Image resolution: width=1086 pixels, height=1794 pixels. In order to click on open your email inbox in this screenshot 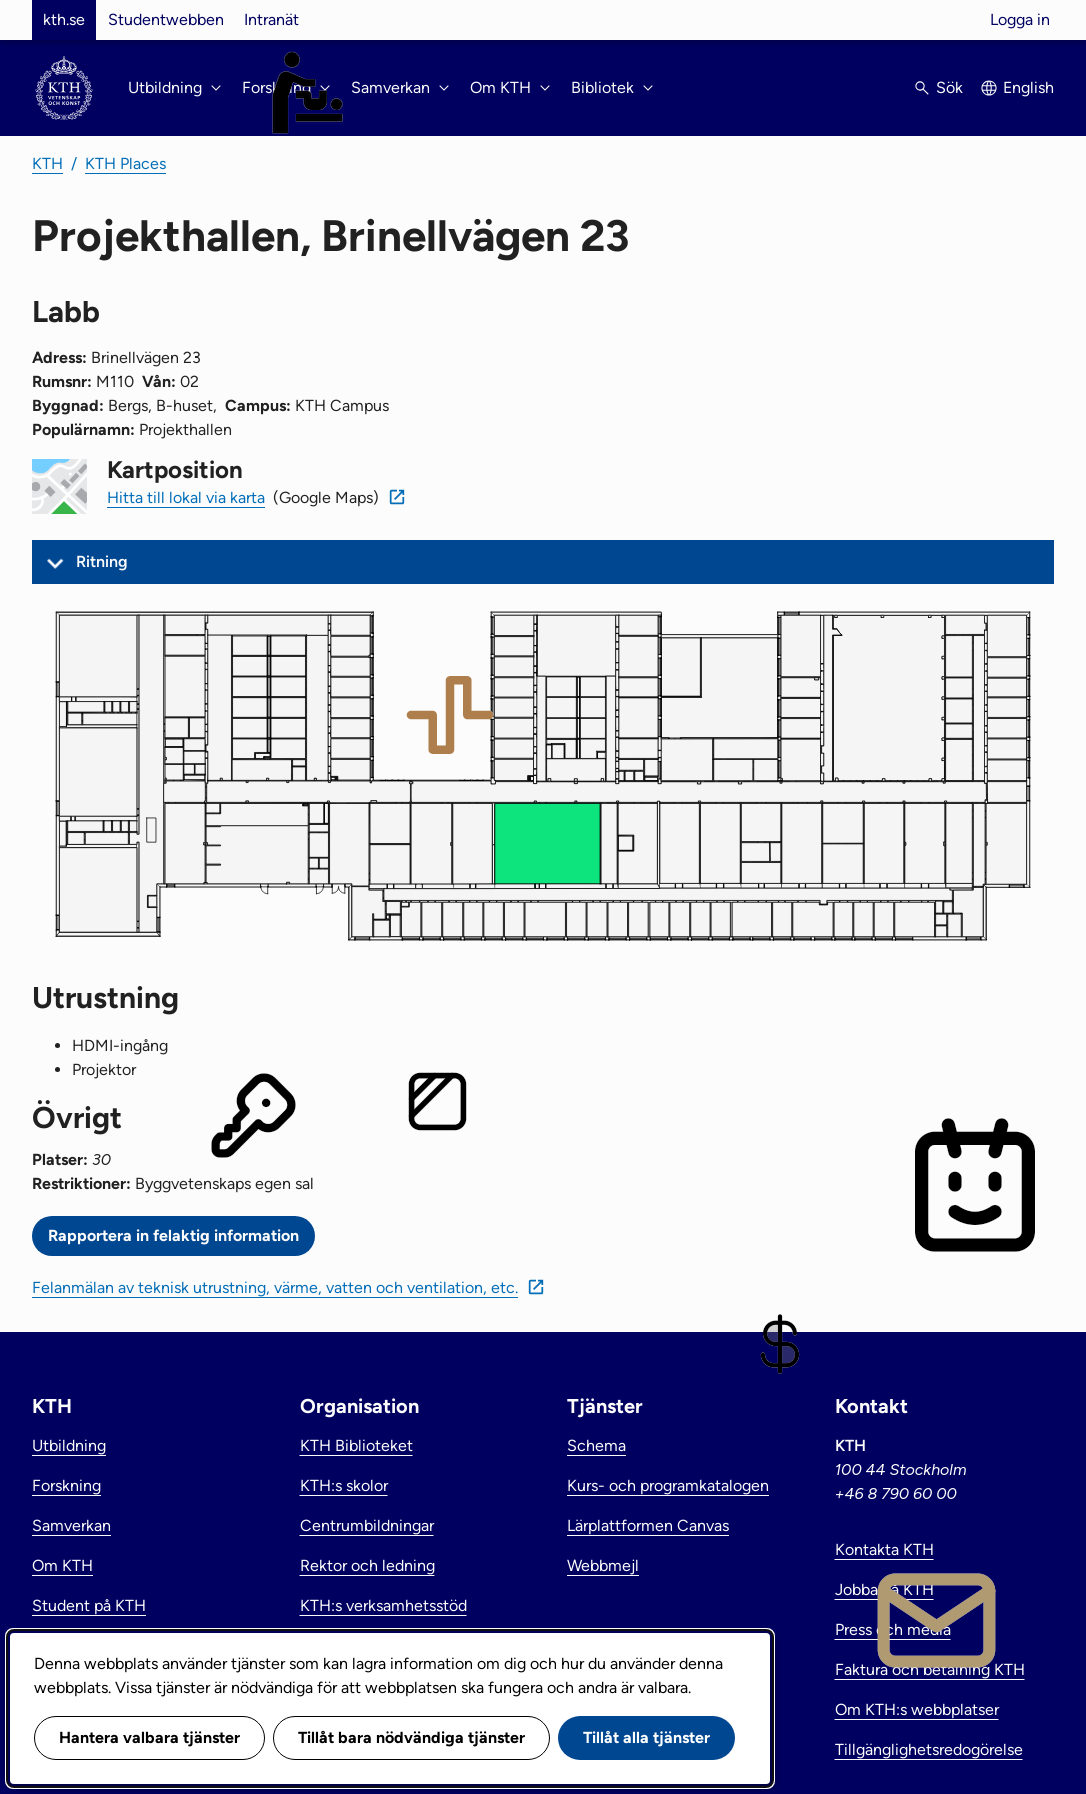, I will do `click(936, 1620)`.